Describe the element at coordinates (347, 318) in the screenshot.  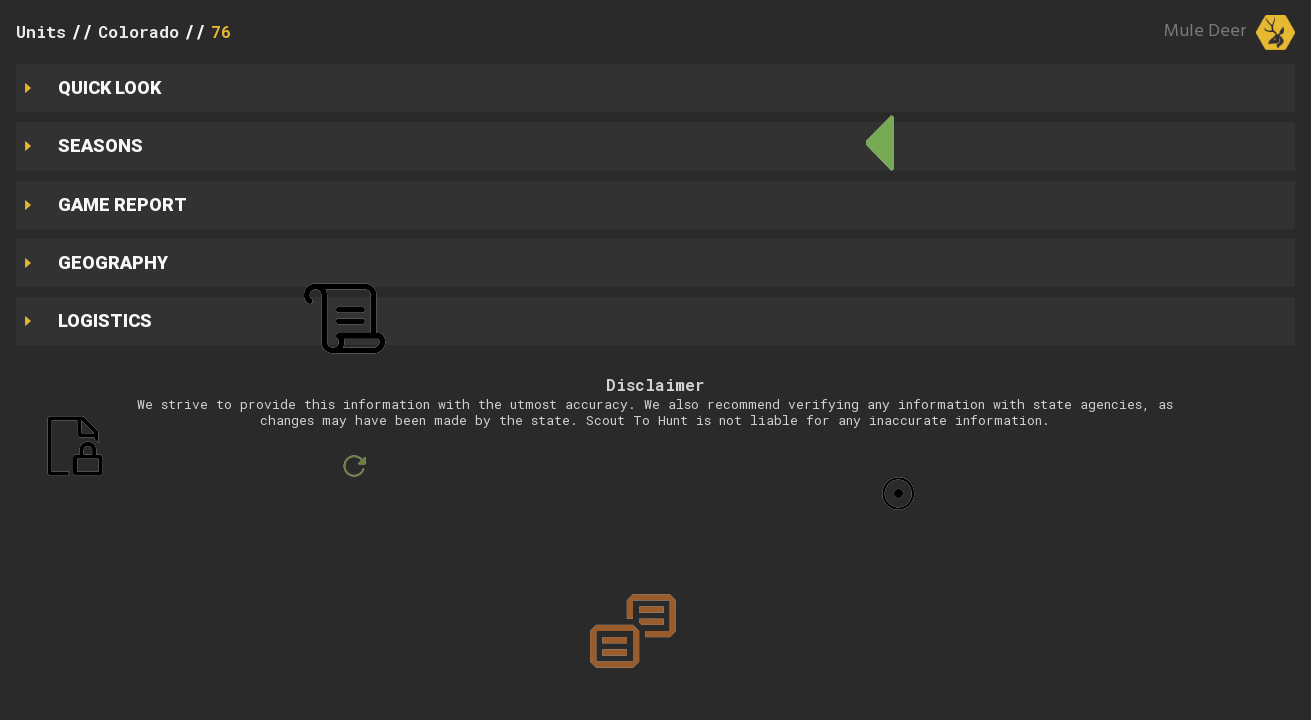
I see `view terms and conditions or legal document` at that location.